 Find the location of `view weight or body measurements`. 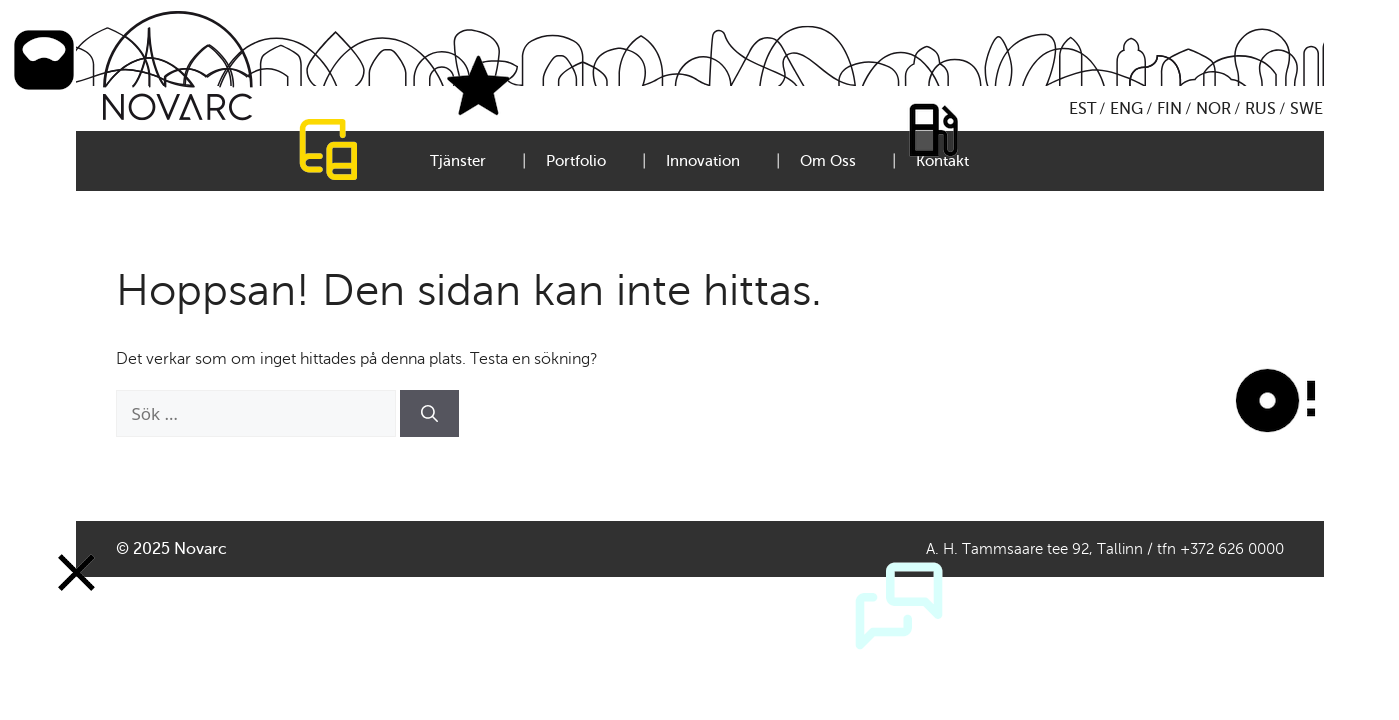

view weight or body measurements is located at coordinates (44, 60).